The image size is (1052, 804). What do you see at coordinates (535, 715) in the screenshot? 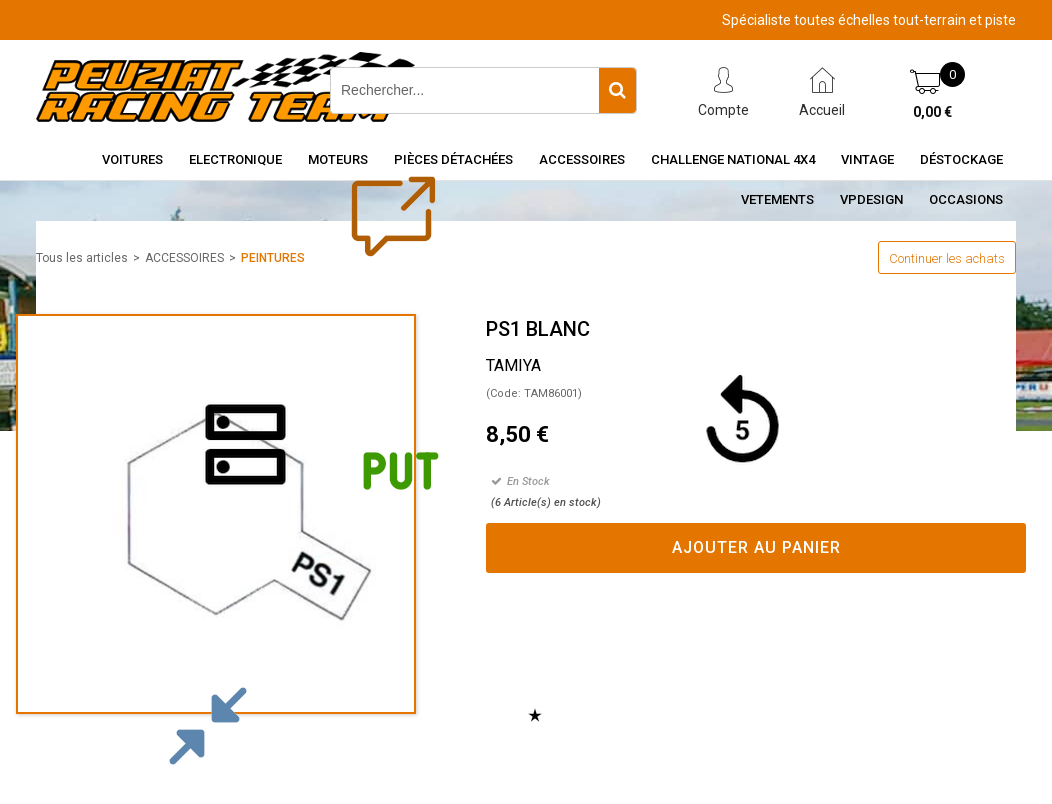
I see `rate or review an item` at bounding box center [535, 715].